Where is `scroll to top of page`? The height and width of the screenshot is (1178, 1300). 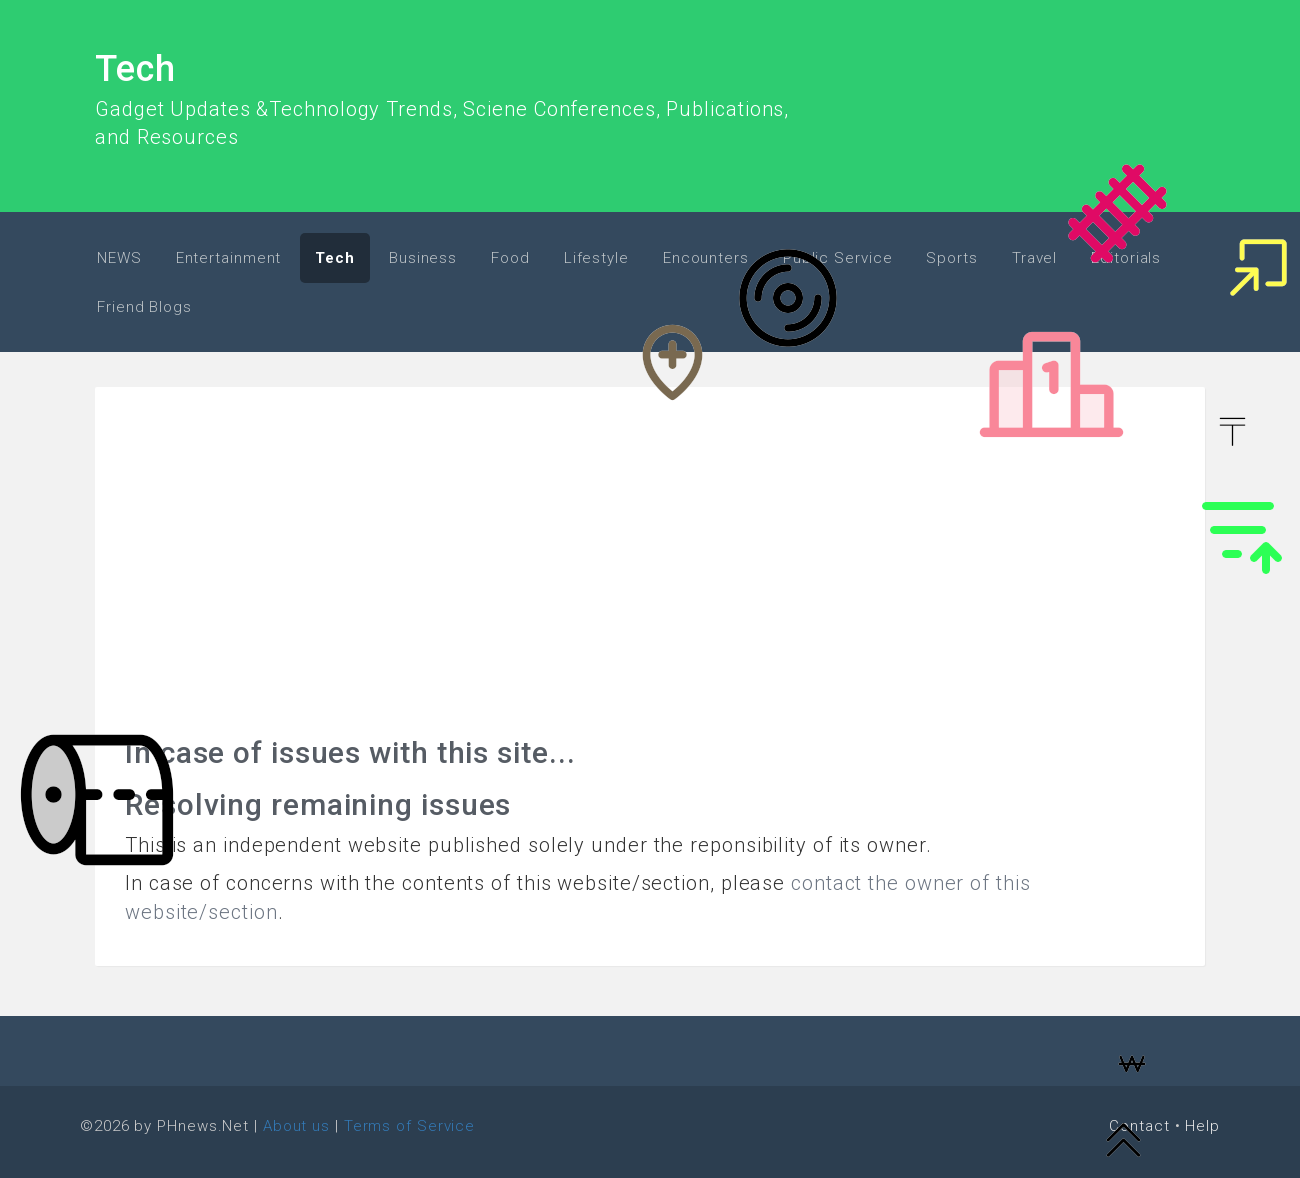 scroll to top of page is located at coordinates (1123, 1141).